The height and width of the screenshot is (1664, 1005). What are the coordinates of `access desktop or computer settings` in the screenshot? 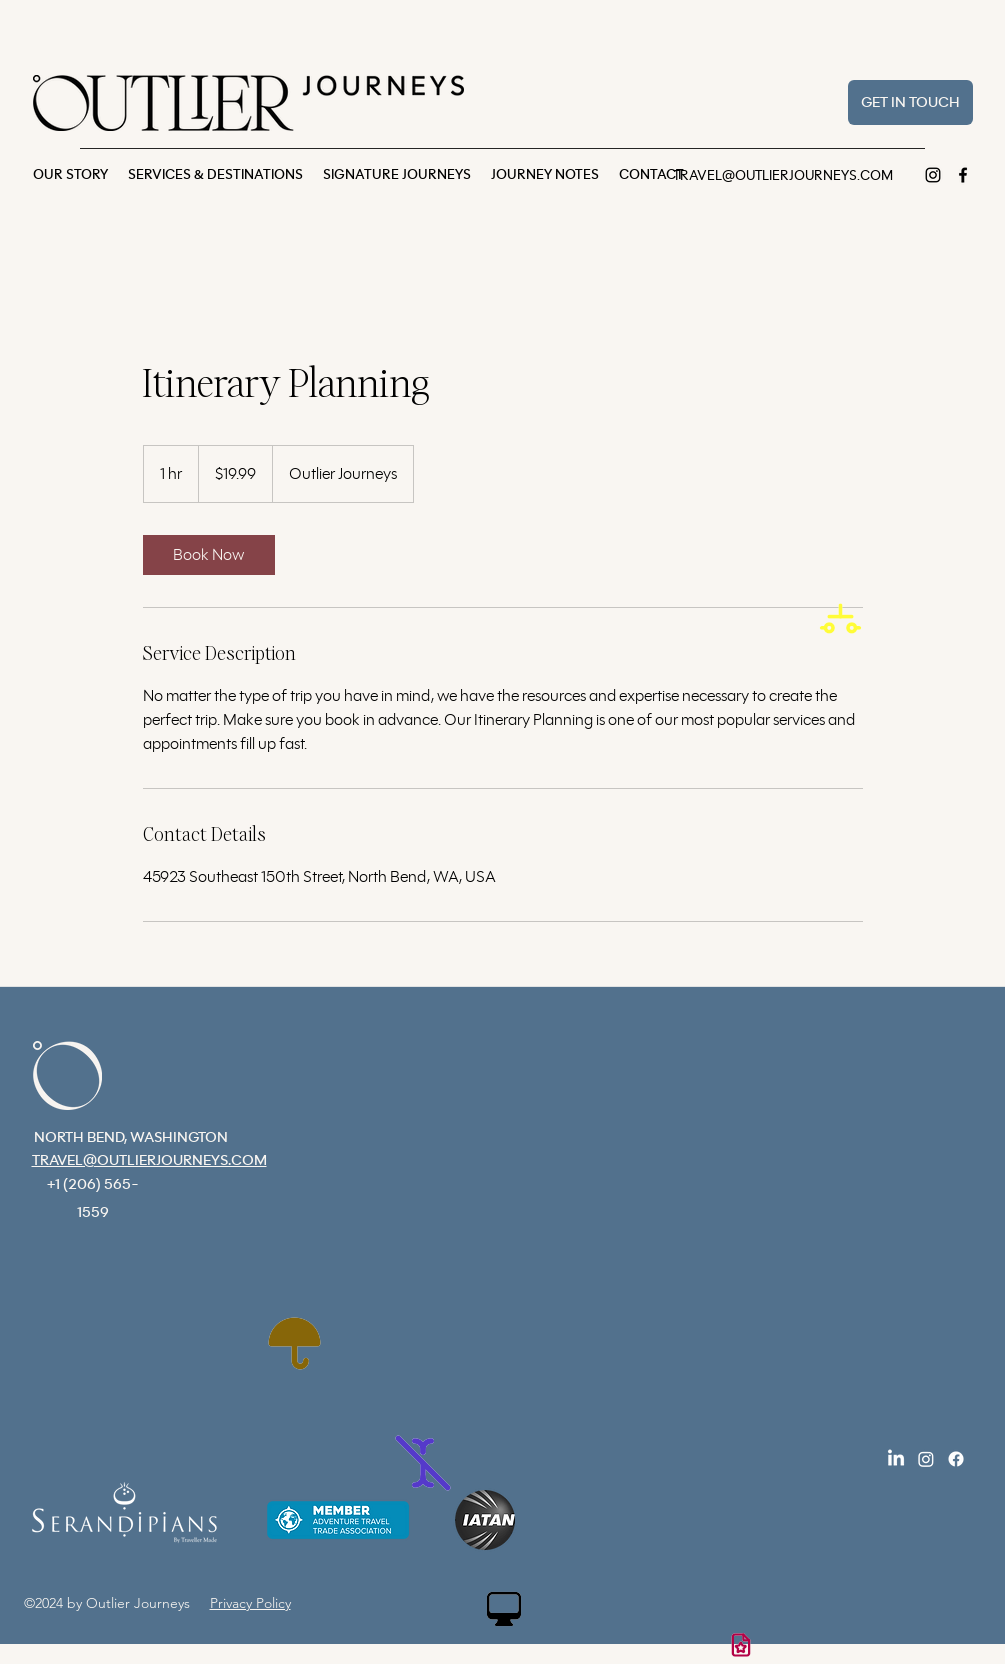 It's located at (504, 1609).